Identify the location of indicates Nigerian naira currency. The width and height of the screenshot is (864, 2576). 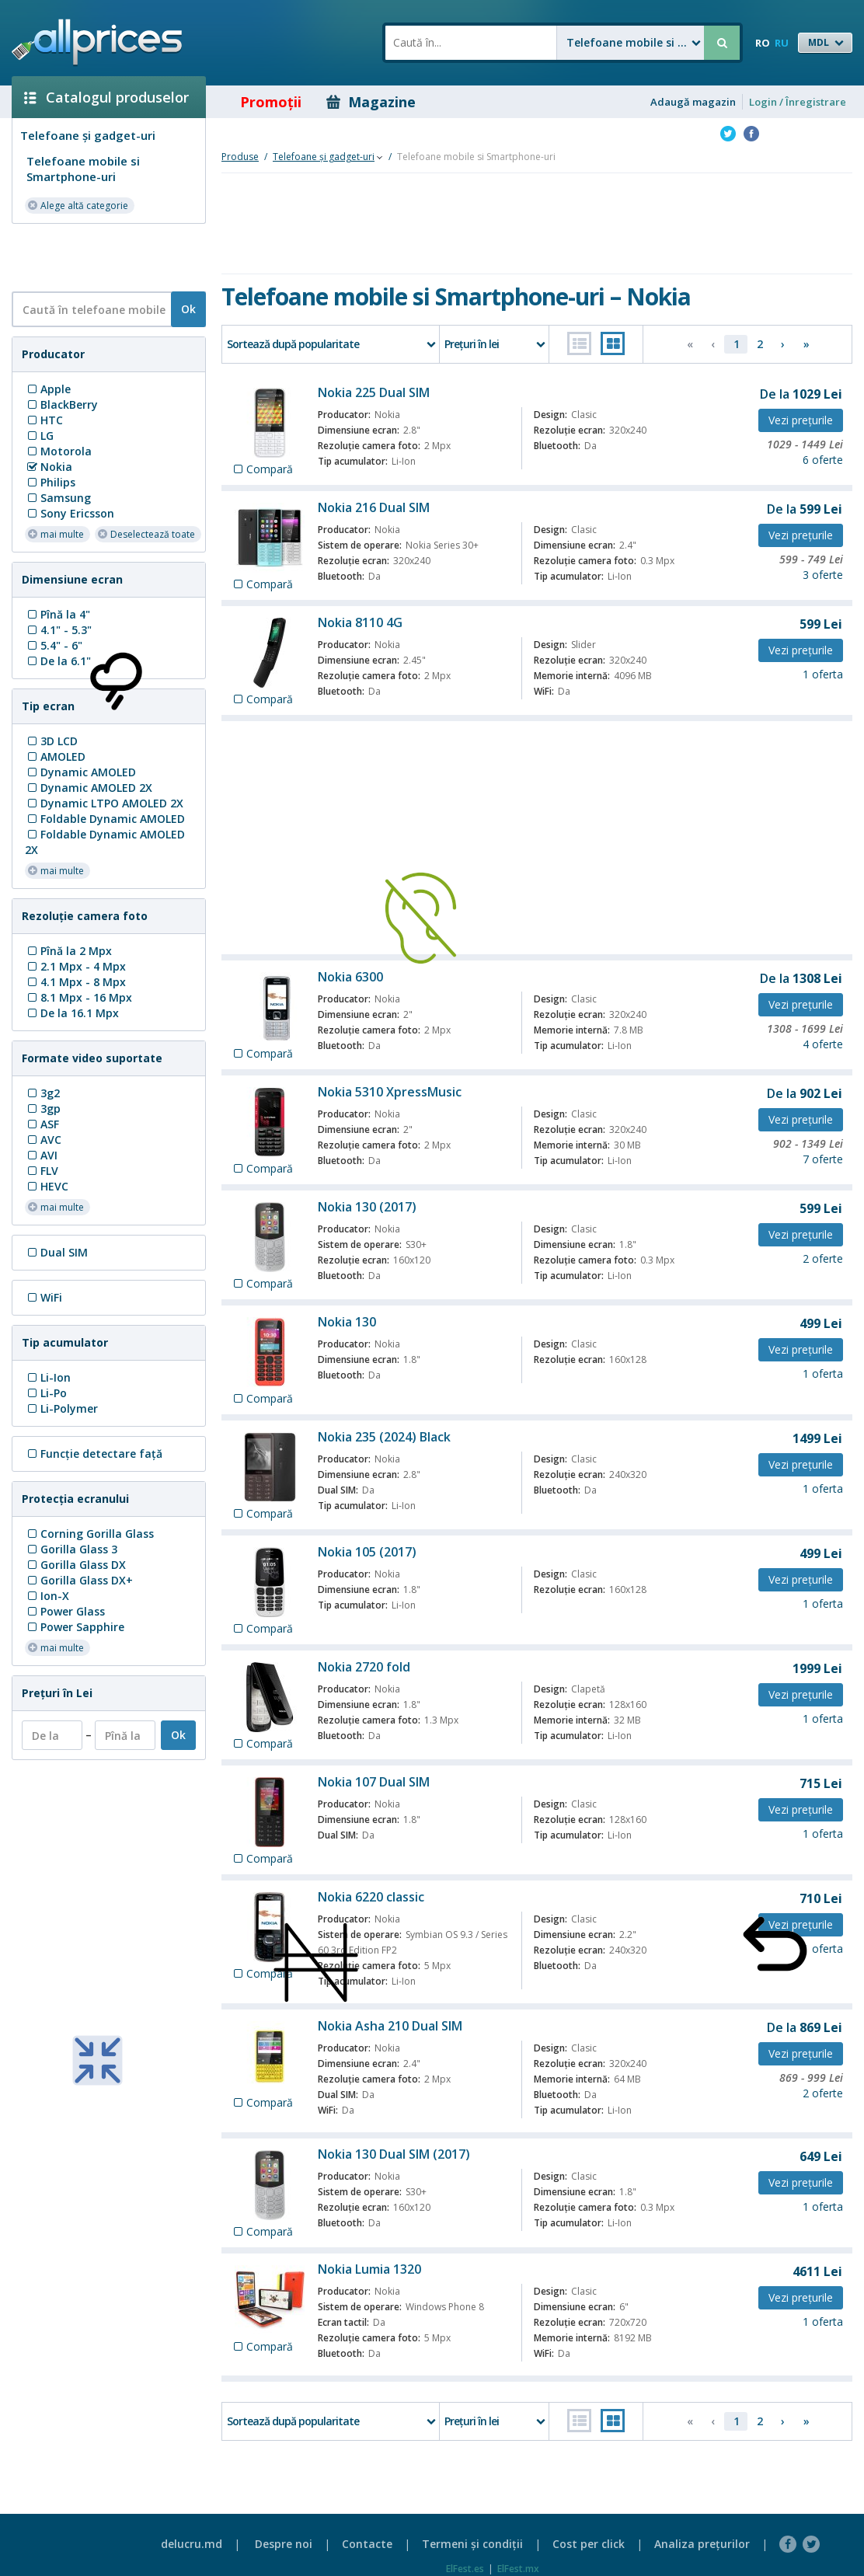
(315, 1962).